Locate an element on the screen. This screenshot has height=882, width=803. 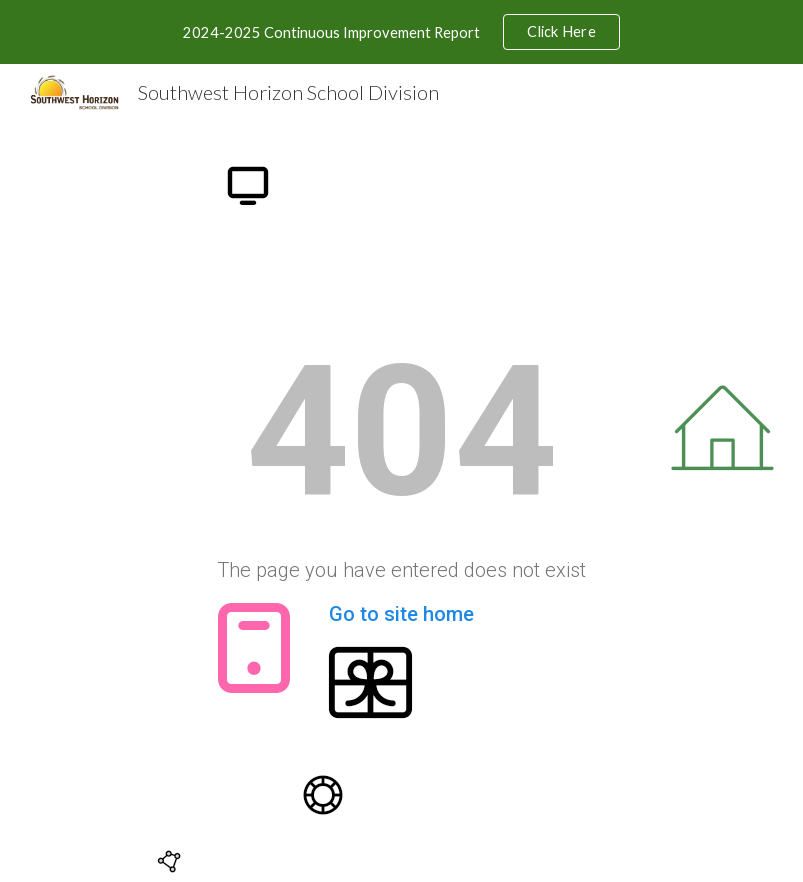
navigate to home screen is located at coordinates (722, 429).